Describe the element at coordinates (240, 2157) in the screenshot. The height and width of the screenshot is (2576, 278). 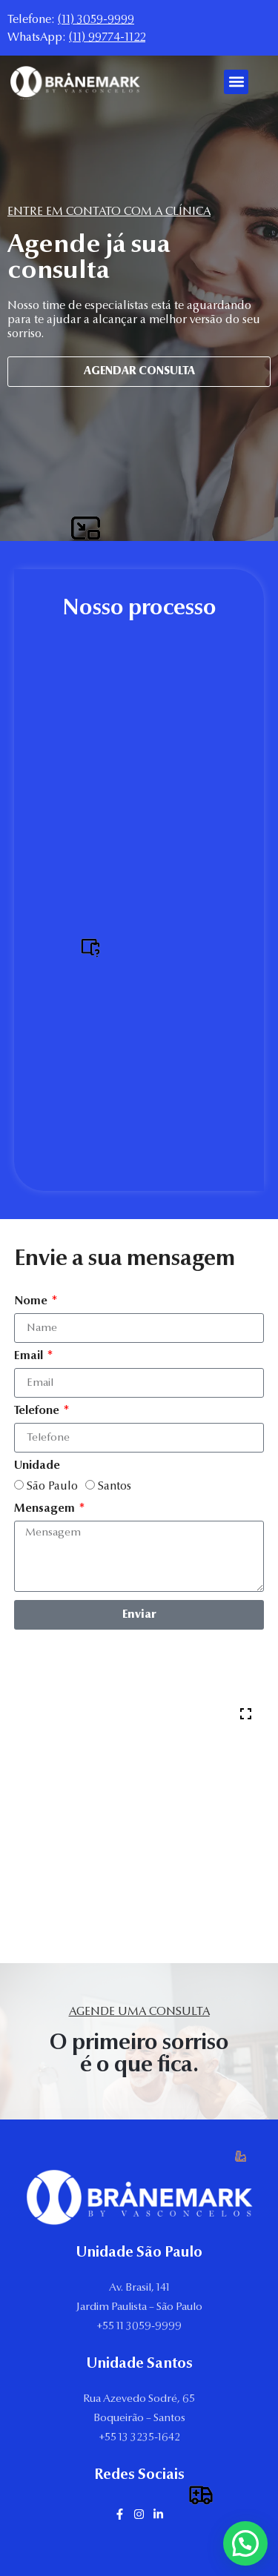
I see `access color palette or theme options` at that location.